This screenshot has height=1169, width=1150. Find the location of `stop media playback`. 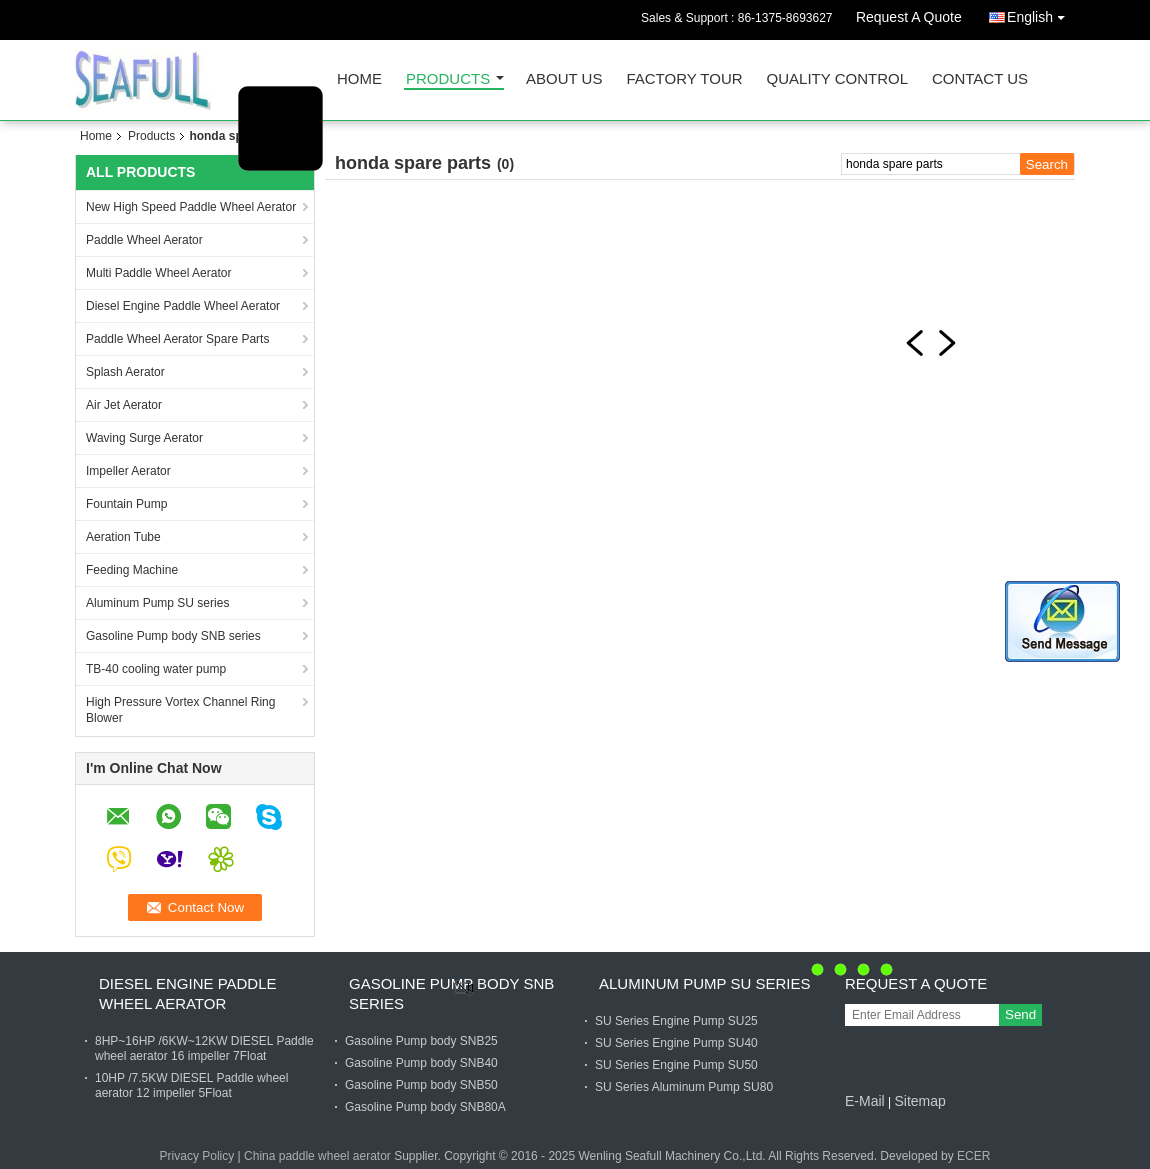

stop media playback is located at coordinates (280, 128).